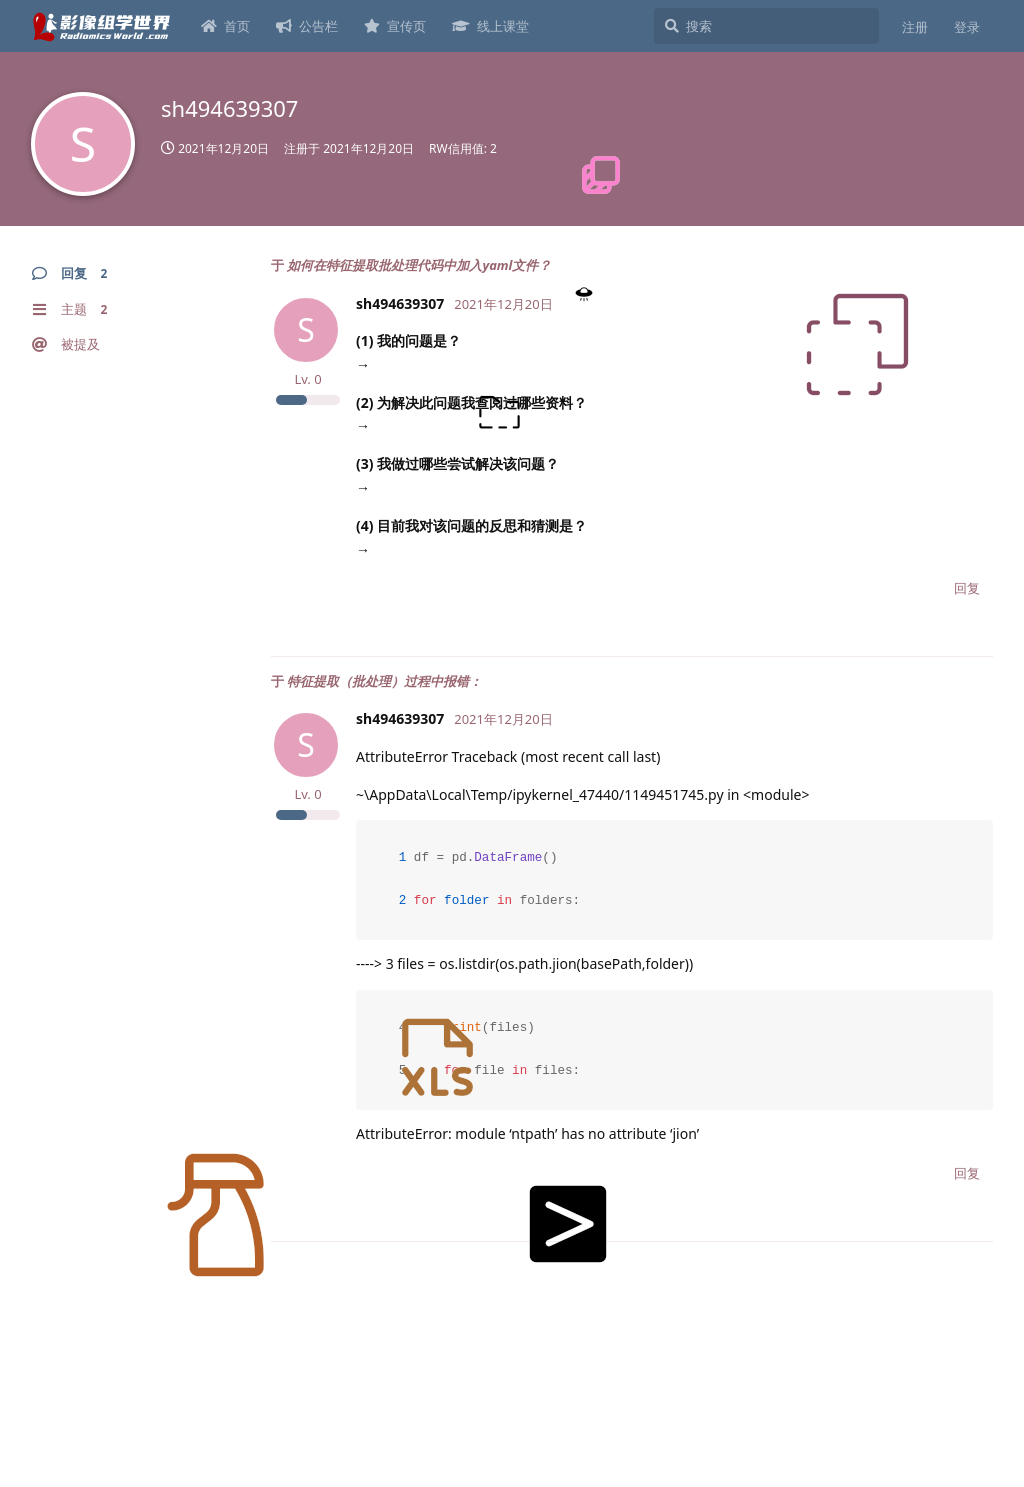  Describe the element at coordinates (568, 1224) in the screenshot. I see `navigate to next item or page` at that location.